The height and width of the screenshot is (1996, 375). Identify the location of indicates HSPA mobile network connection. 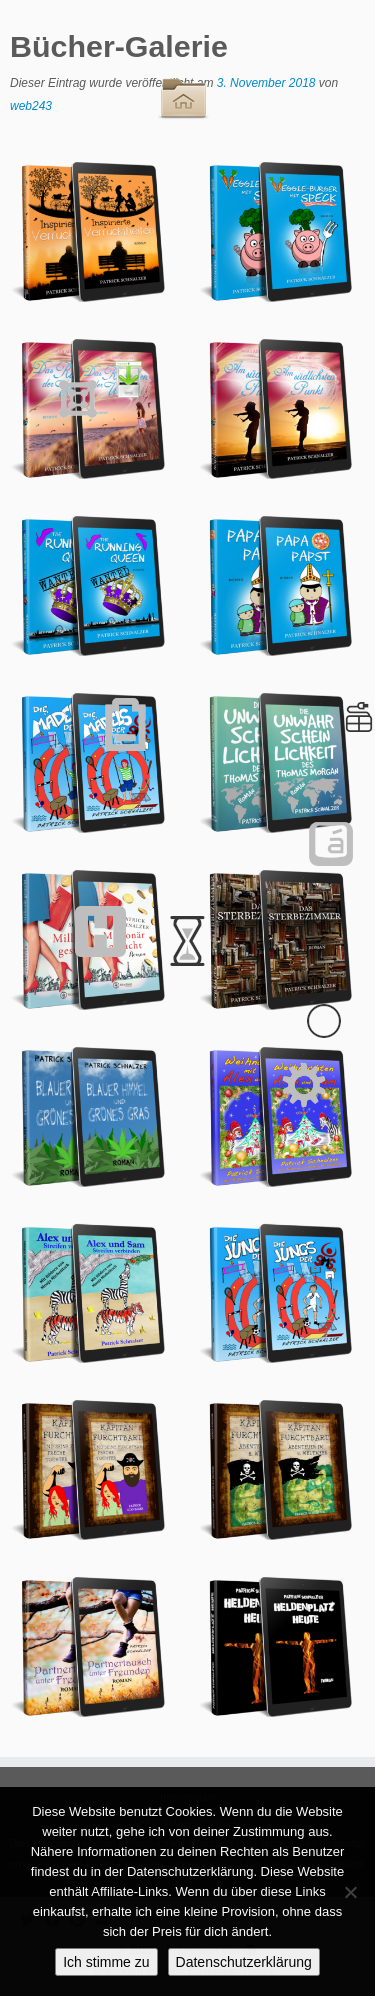
(100, 931).